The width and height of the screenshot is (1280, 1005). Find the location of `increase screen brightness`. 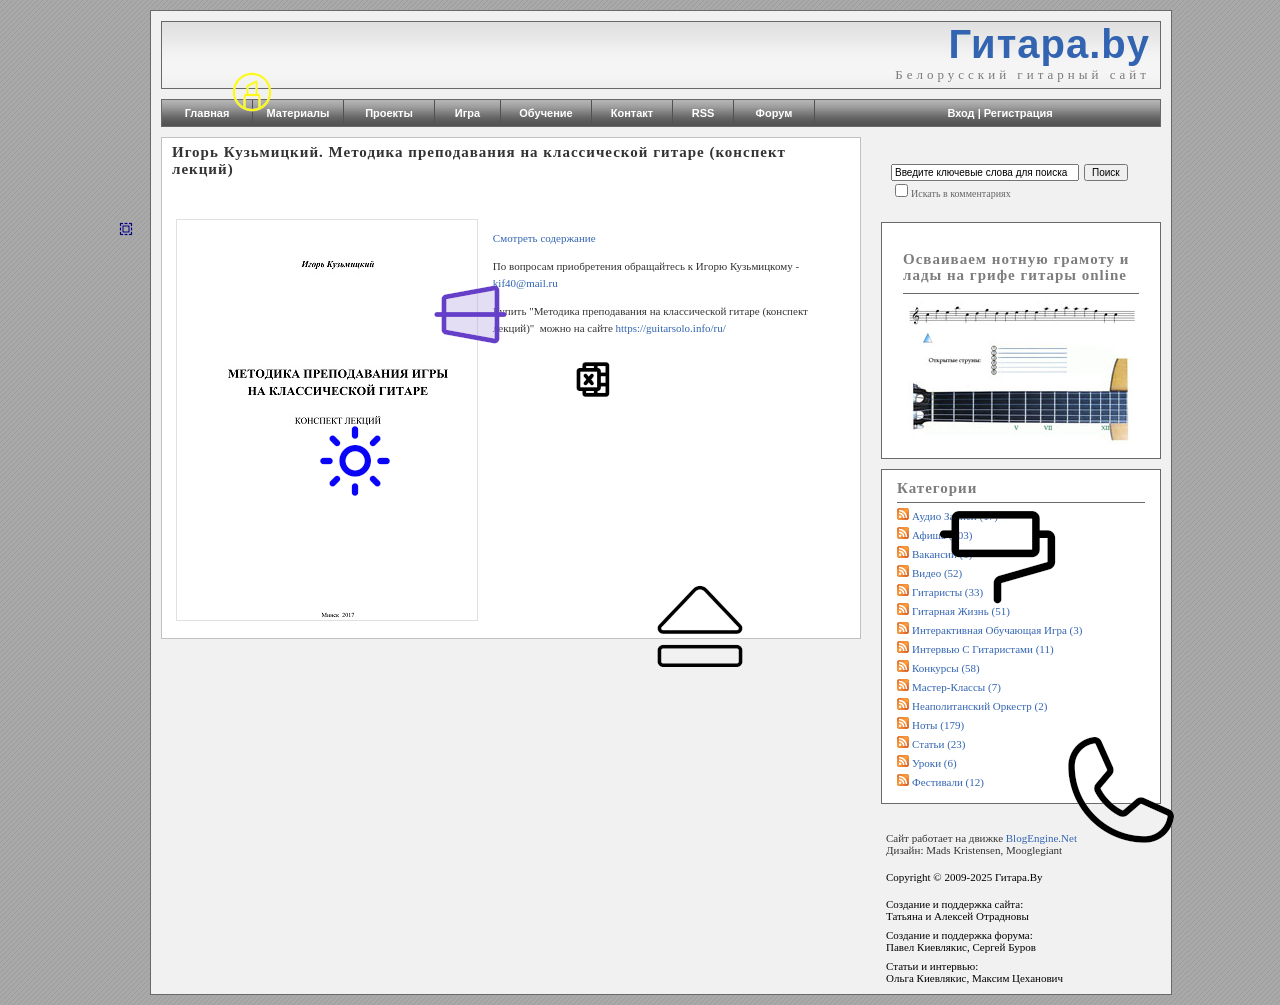

increase screen brightness is located at coordinates (355, 461).